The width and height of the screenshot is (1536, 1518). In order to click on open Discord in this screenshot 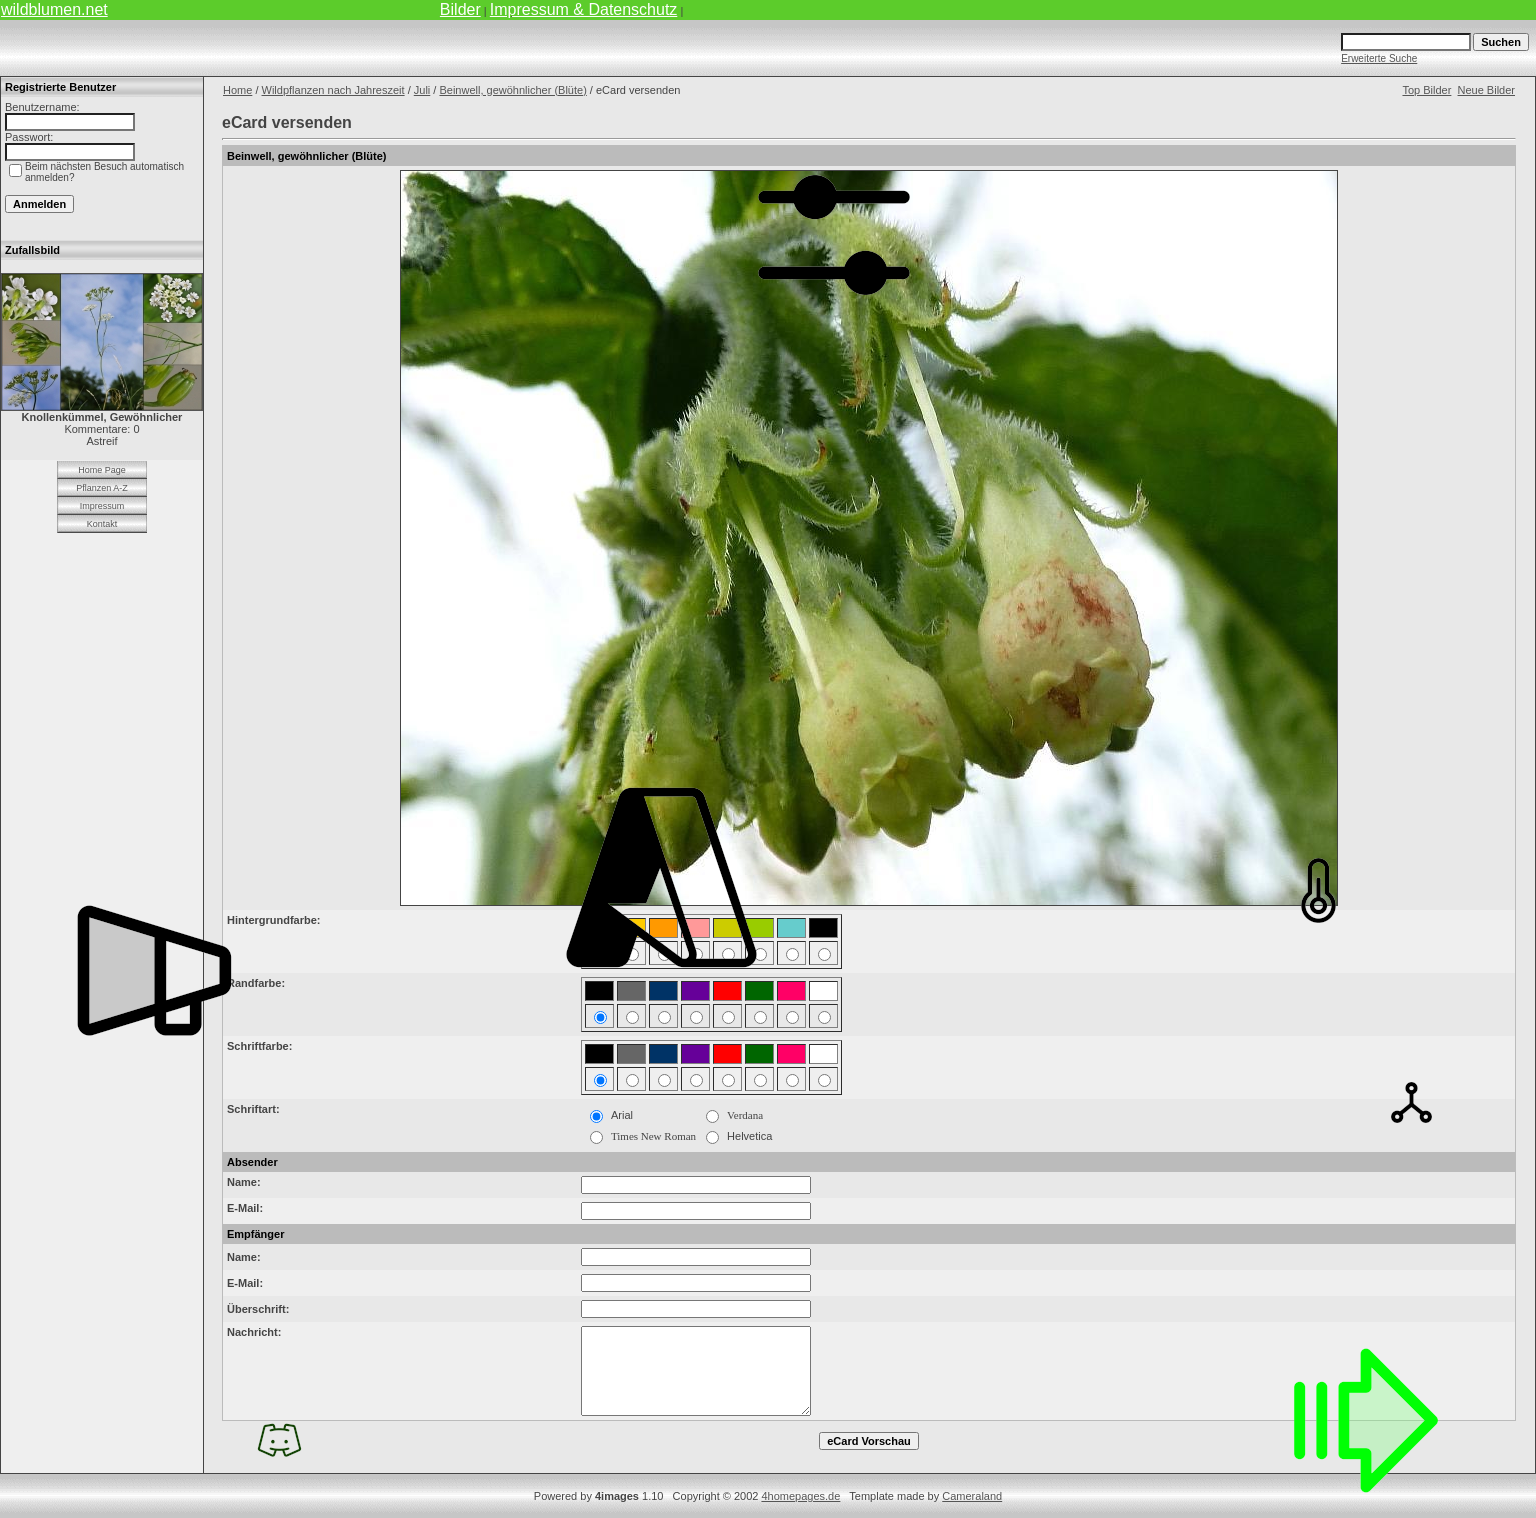, I will do `click(279, 1439)`.